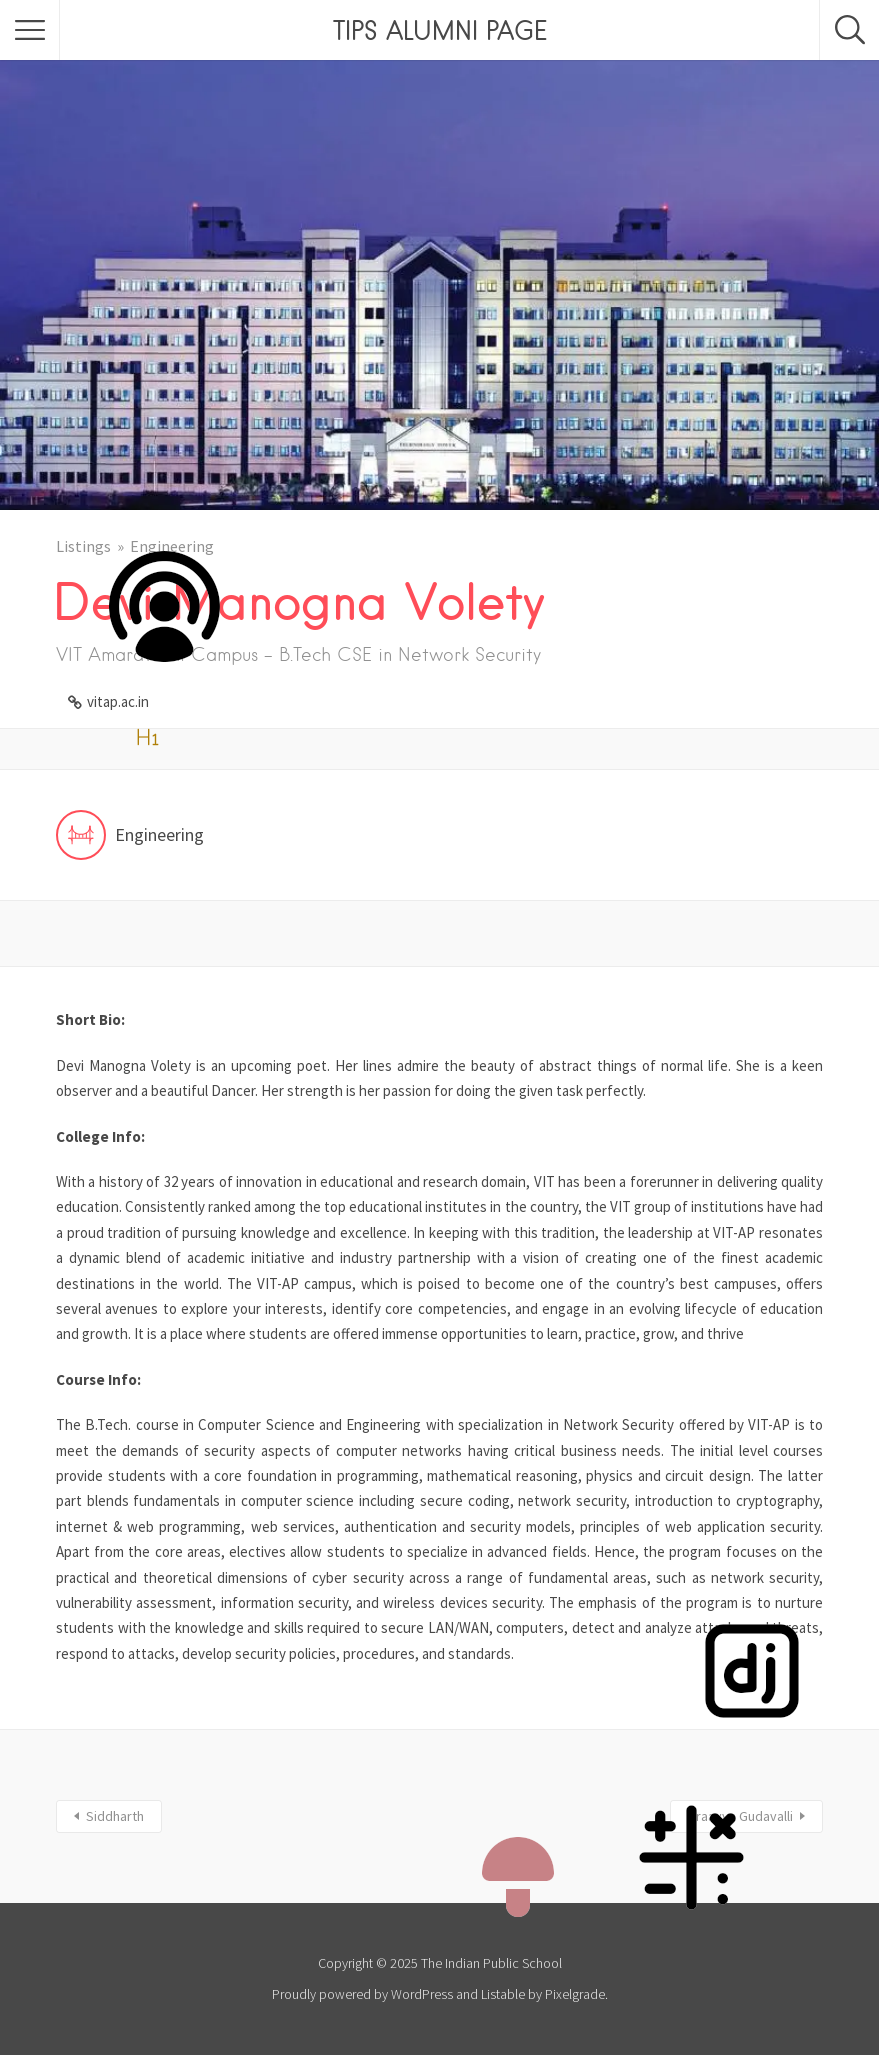  What do you see at coordinates (164, 606) in the screenshot?
I see `join a stage channel for live audio broadcasts` at bounding box center [164, 606].